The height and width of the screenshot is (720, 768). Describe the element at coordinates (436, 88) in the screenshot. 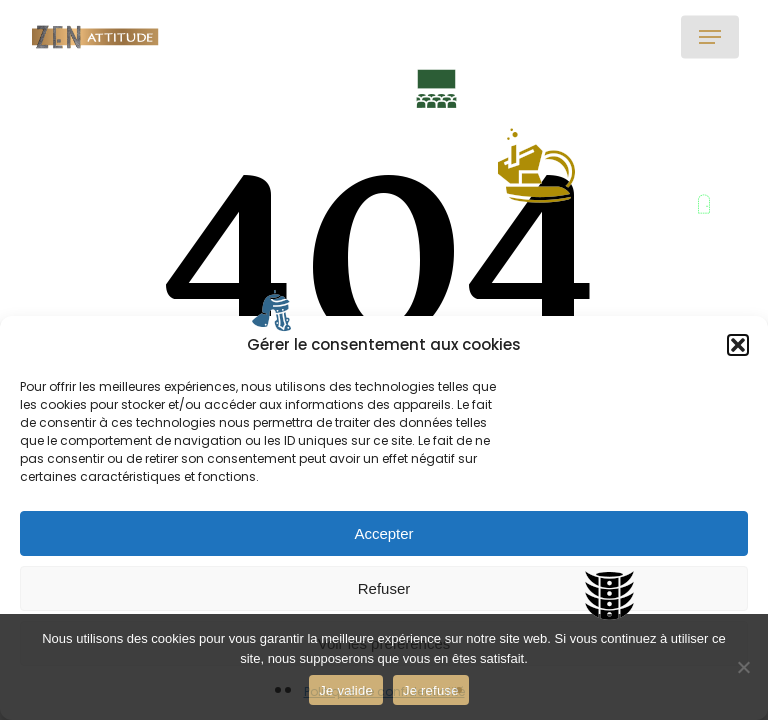

I see `access theater or cinema listings` at that location.